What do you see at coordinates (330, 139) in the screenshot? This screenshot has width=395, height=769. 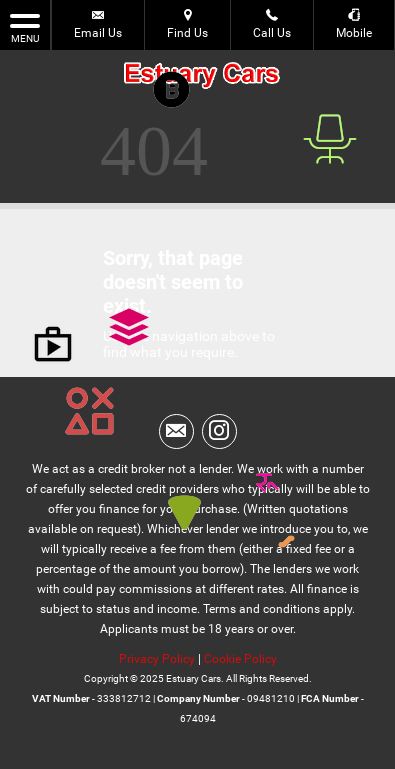 I see `access workspace or office settings` at bounding box center [330, 139].